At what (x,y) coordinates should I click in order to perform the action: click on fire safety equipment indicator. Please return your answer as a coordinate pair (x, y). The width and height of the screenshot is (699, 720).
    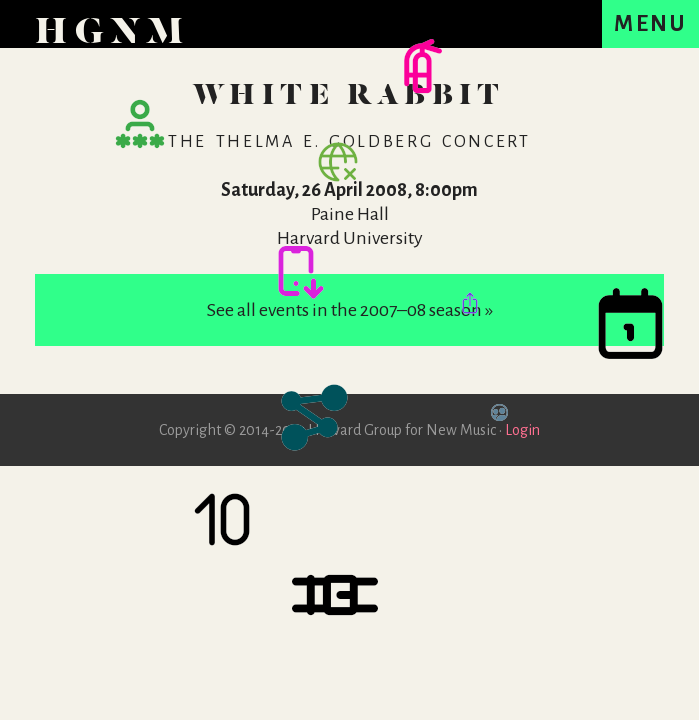
    Looking at the image, I should click on (420, 66).